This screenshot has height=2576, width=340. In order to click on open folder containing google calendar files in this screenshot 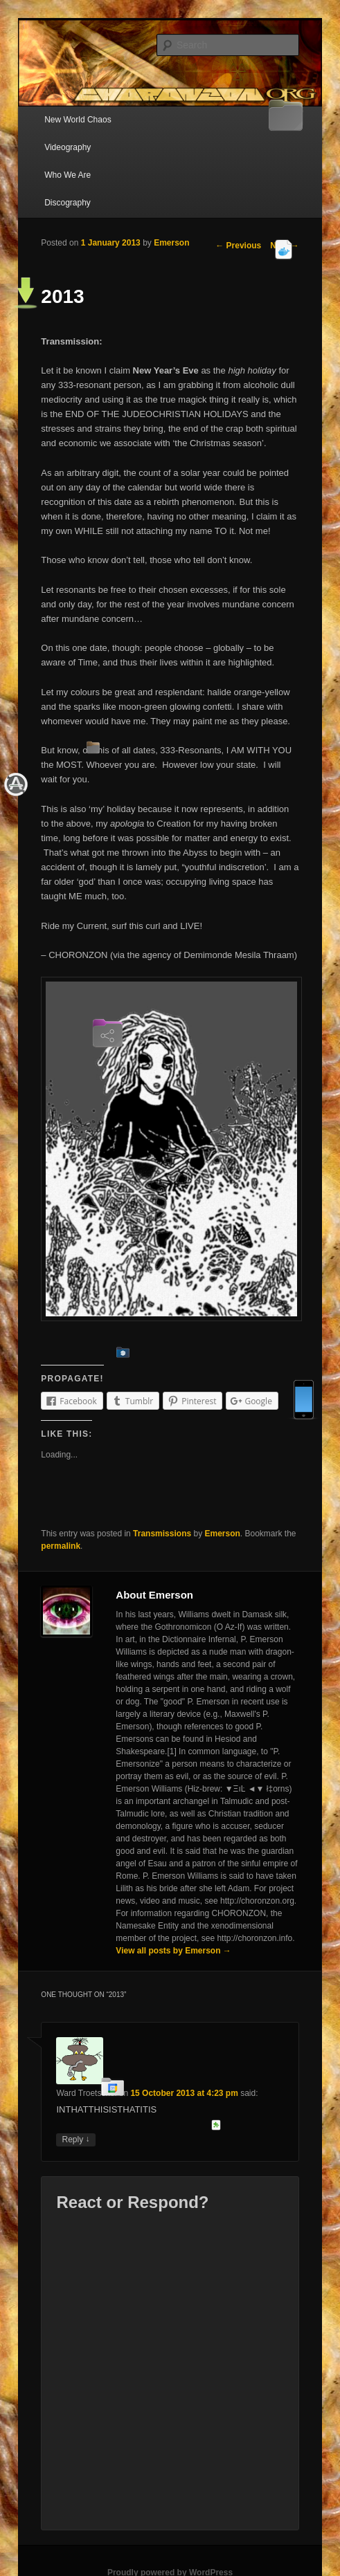, I will do `click(112, 2087)`.